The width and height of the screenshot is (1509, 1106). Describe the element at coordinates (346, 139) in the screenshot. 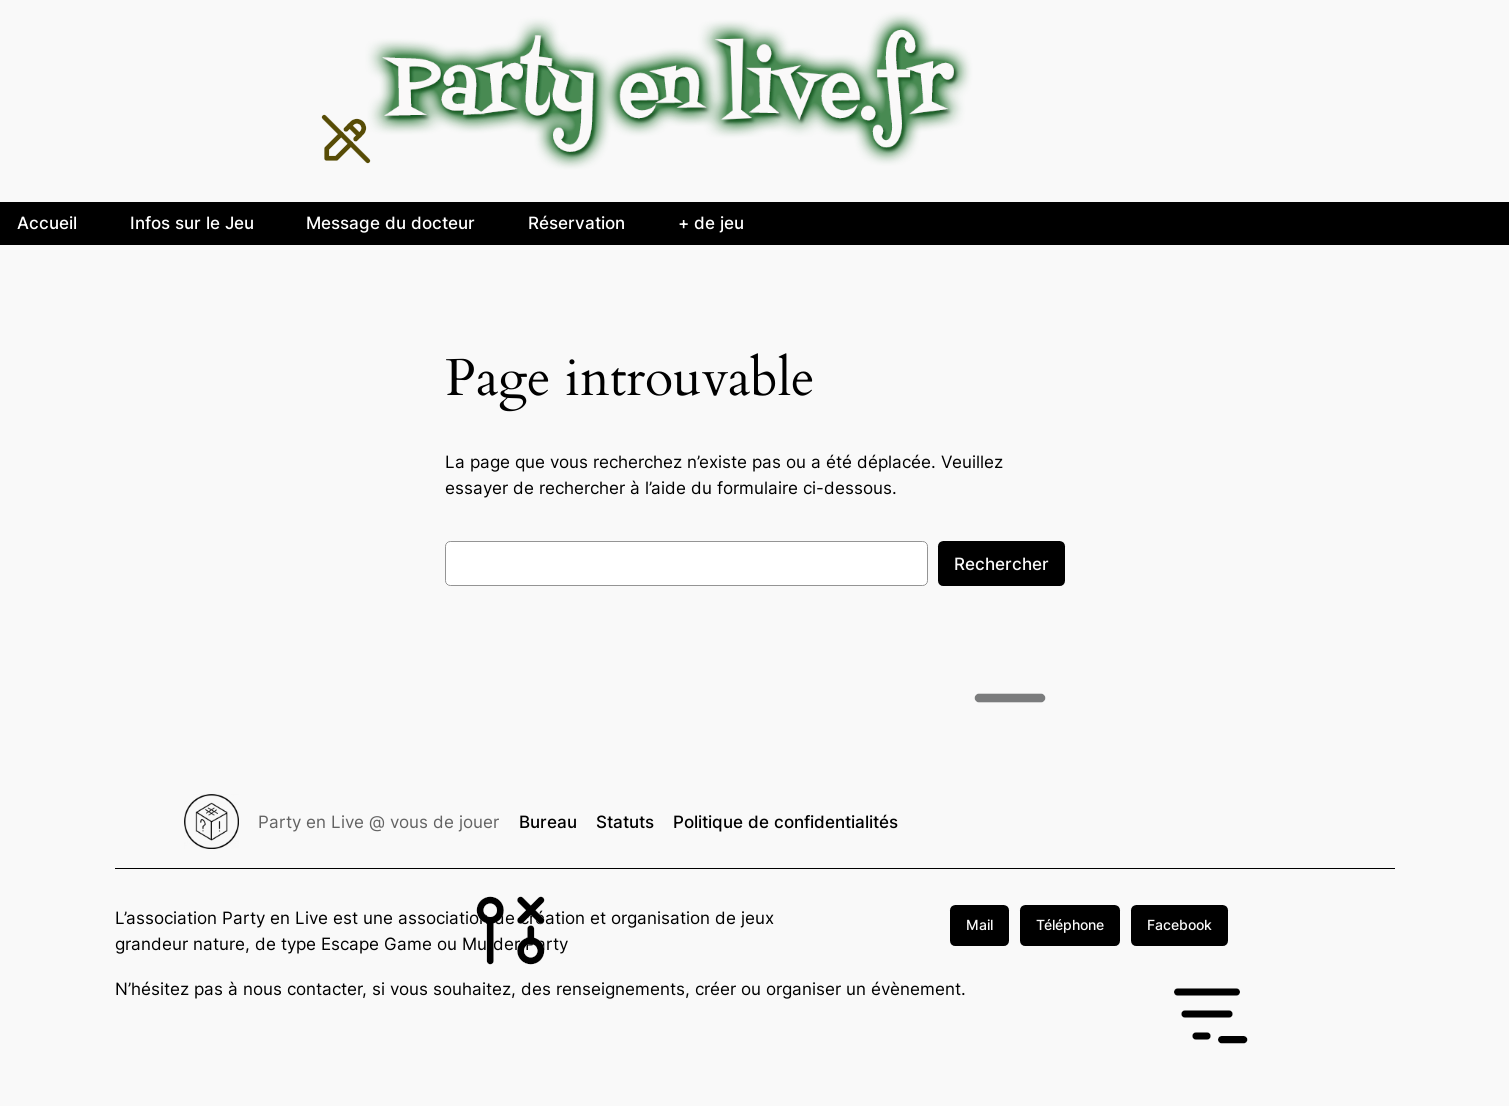

I see `editing is disabled` at that location.